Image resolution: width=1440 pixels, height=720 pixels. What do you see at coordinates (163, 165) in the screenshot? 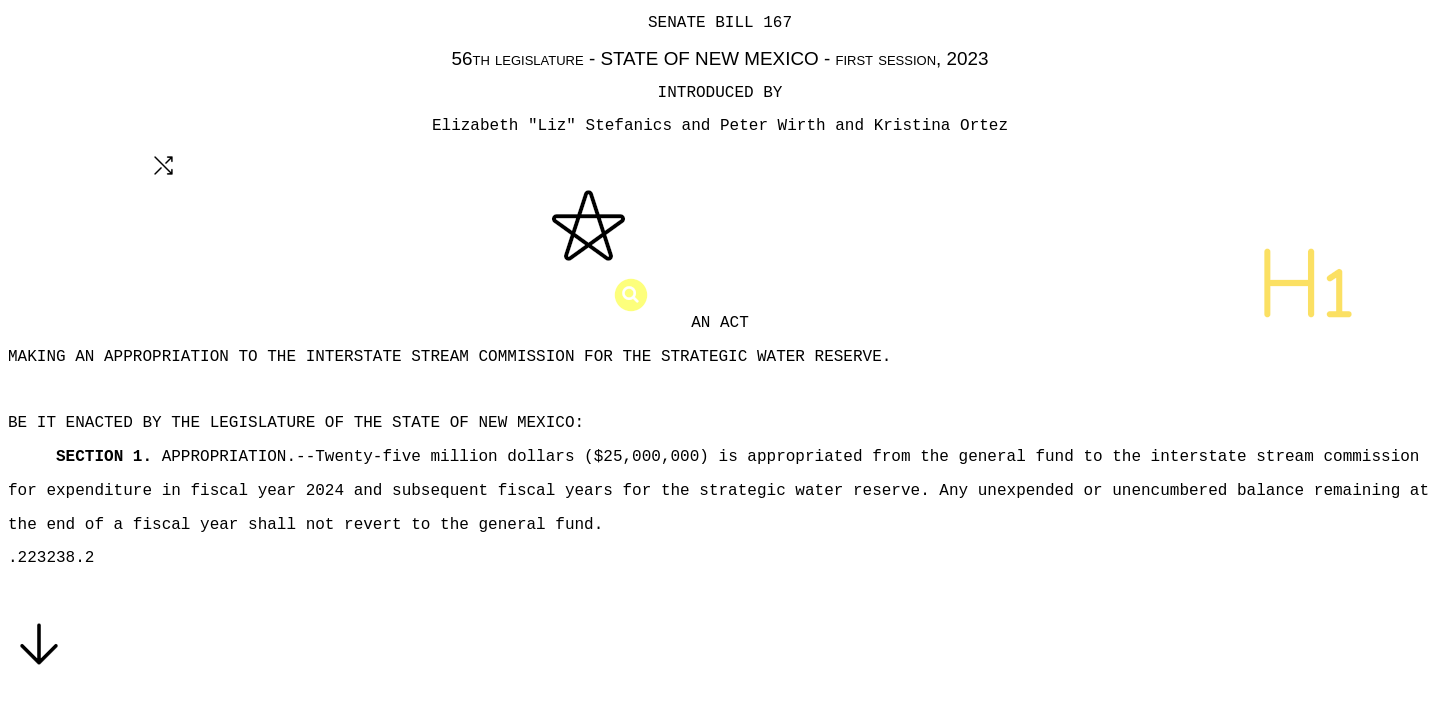
I see `shuffle or randomize playback order` at bounding box center [163, 165].